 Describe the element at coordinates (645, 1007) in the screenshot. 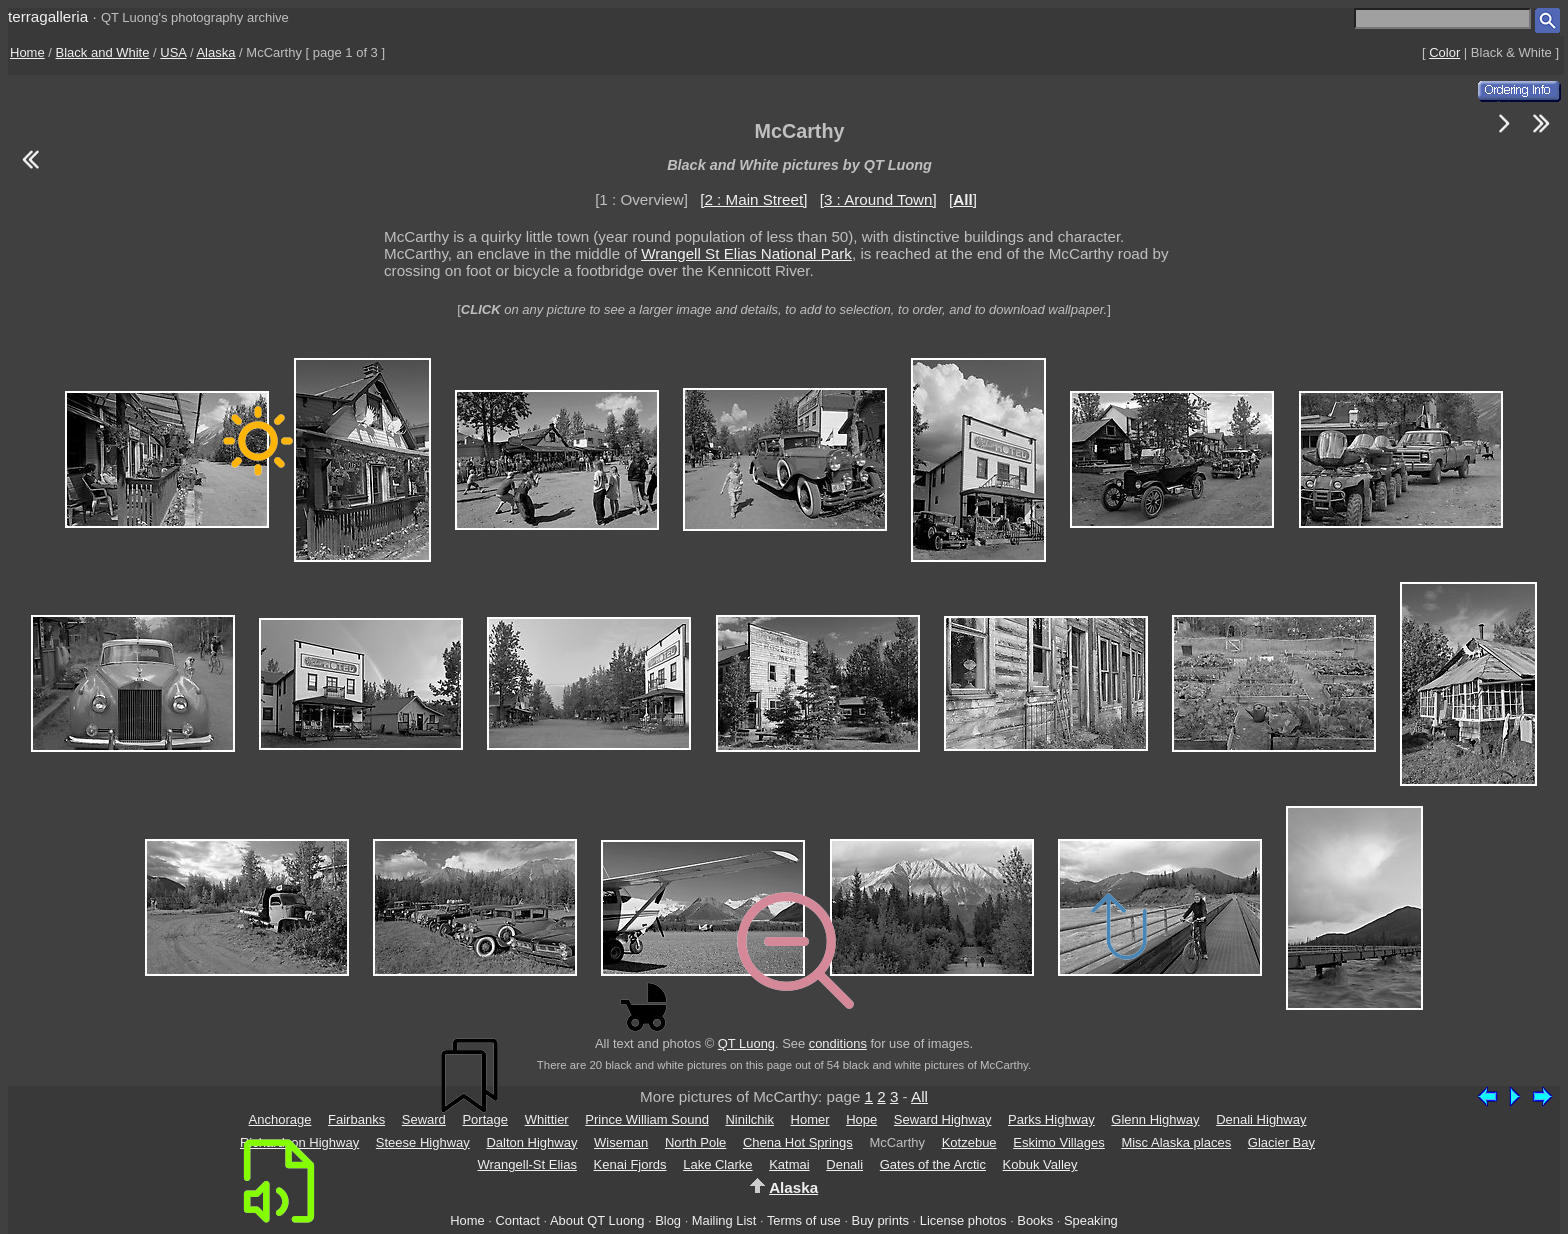

I see `indicates a child-friendly or family-friendly location` at that location.